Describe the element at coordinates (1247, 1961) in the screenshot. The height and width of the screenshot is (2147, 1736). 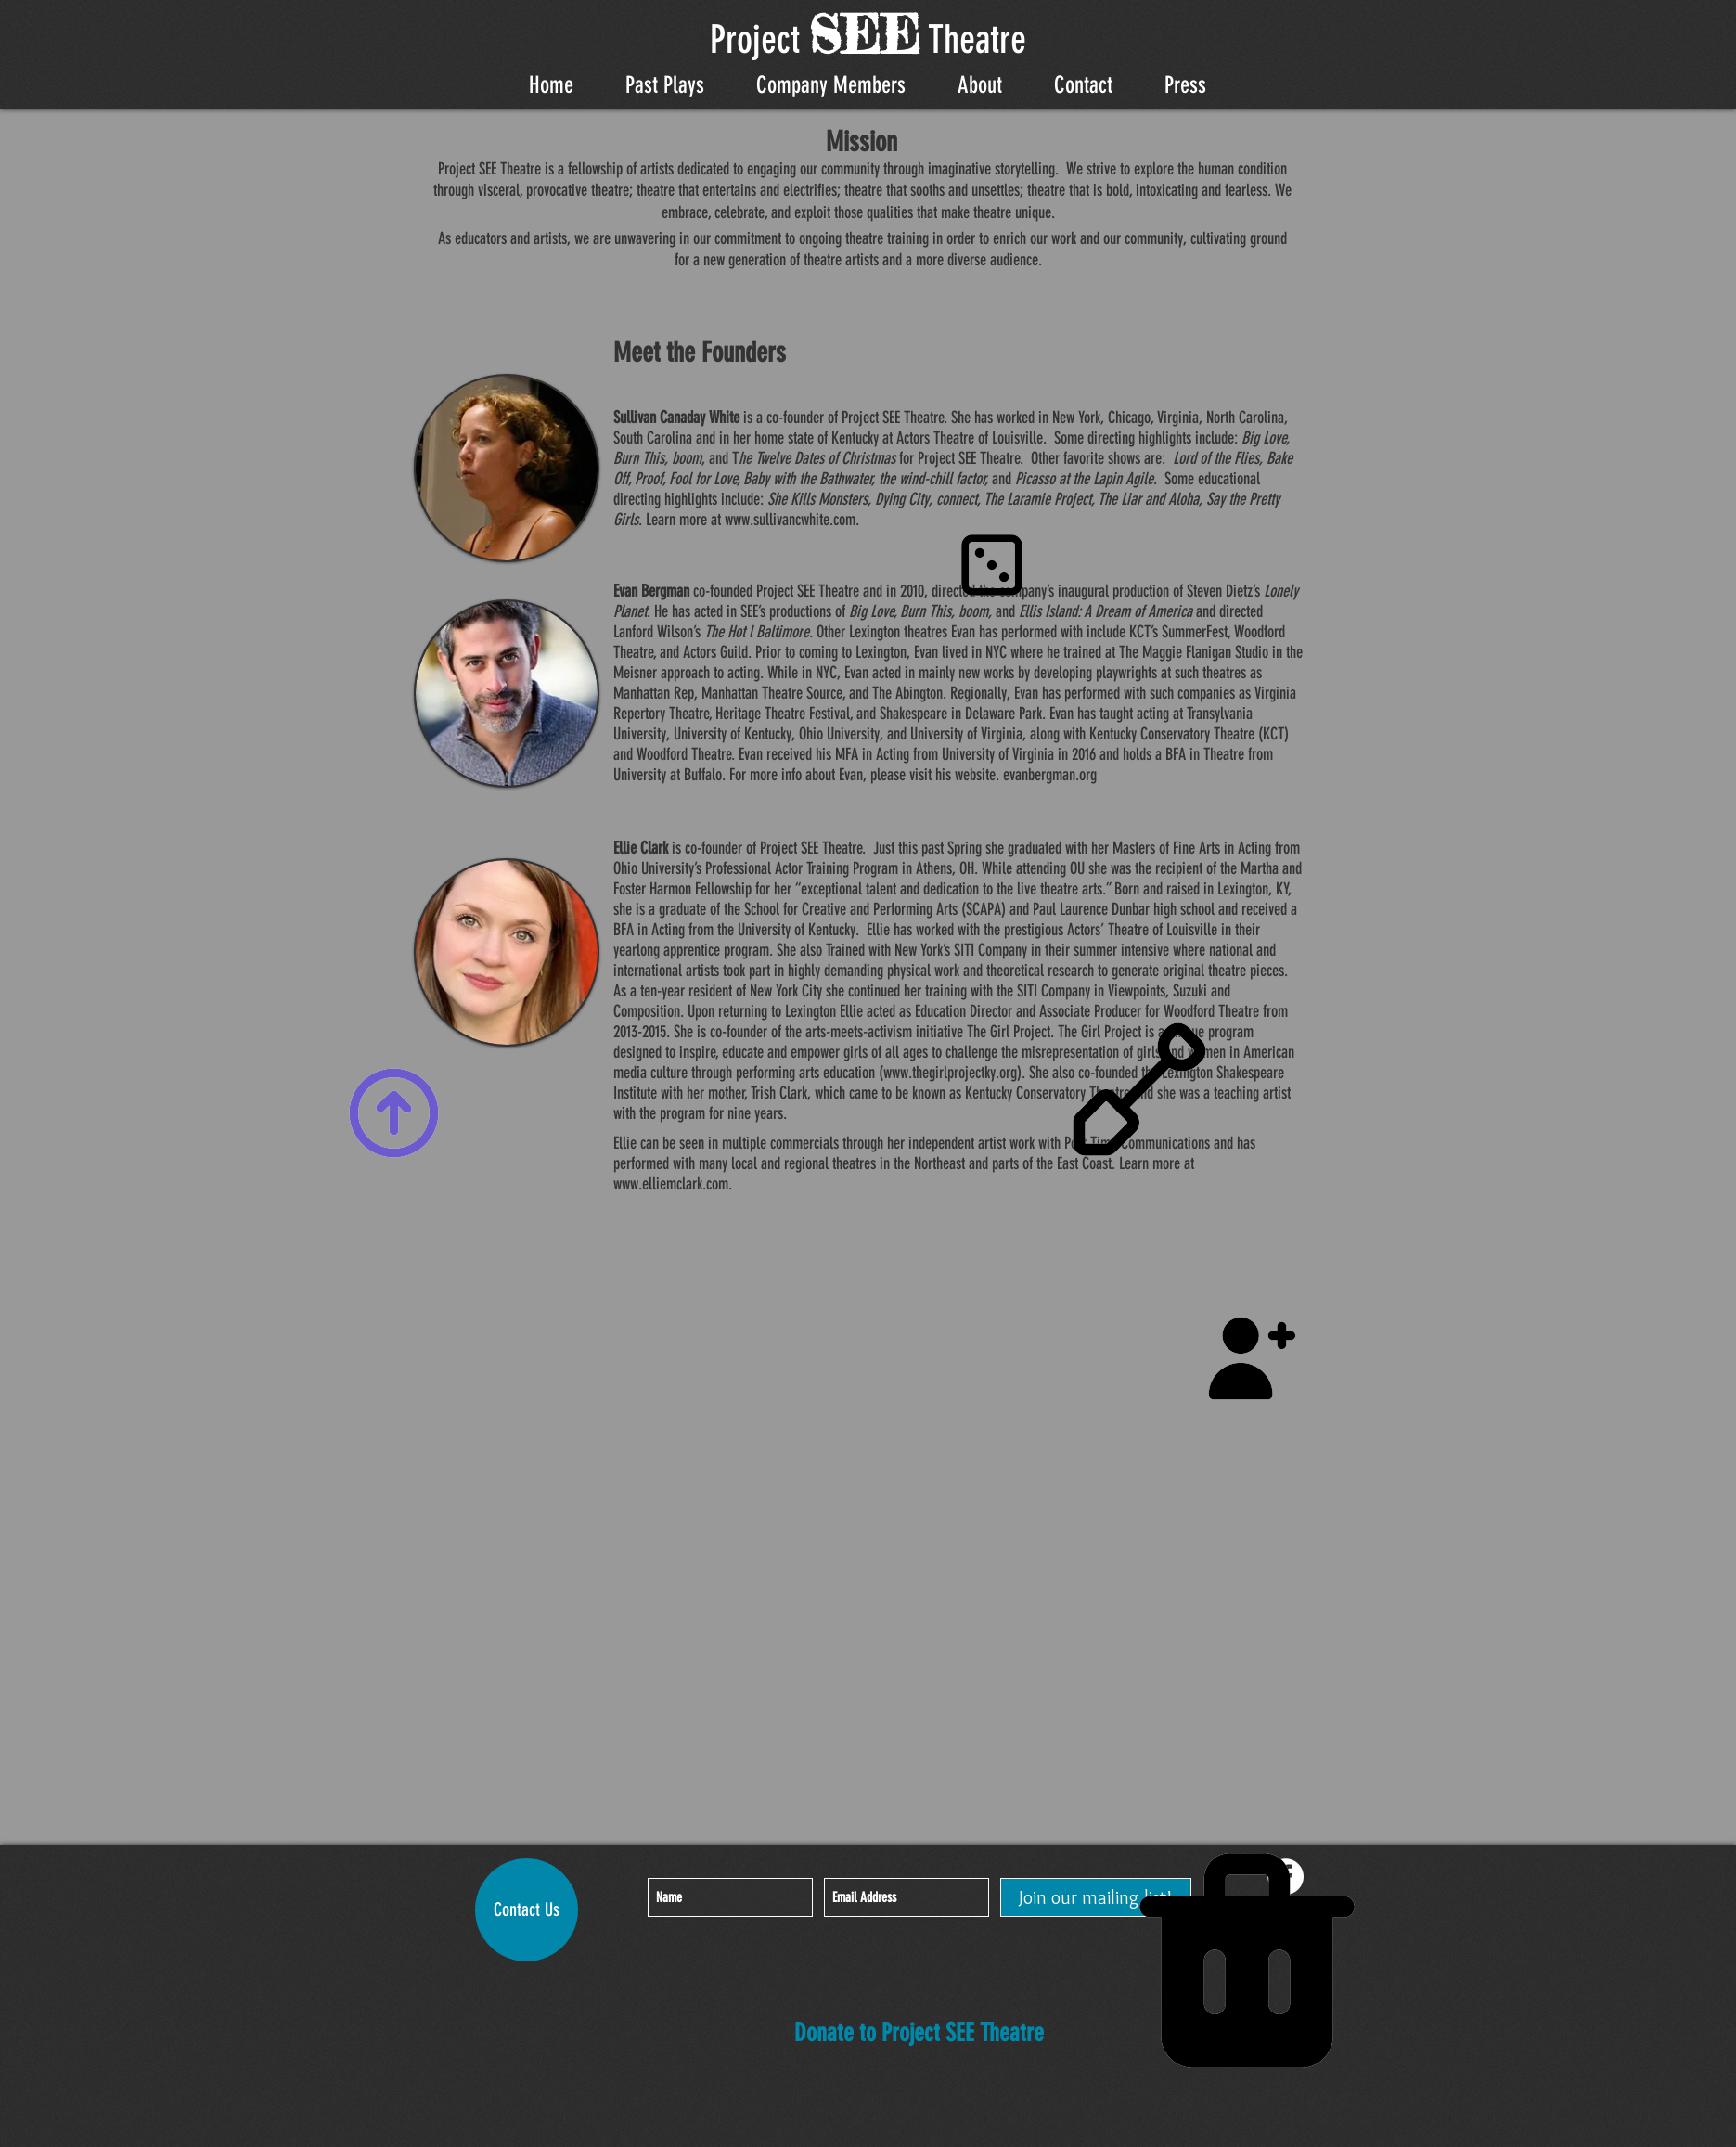
I see `delete selected item` at that location.